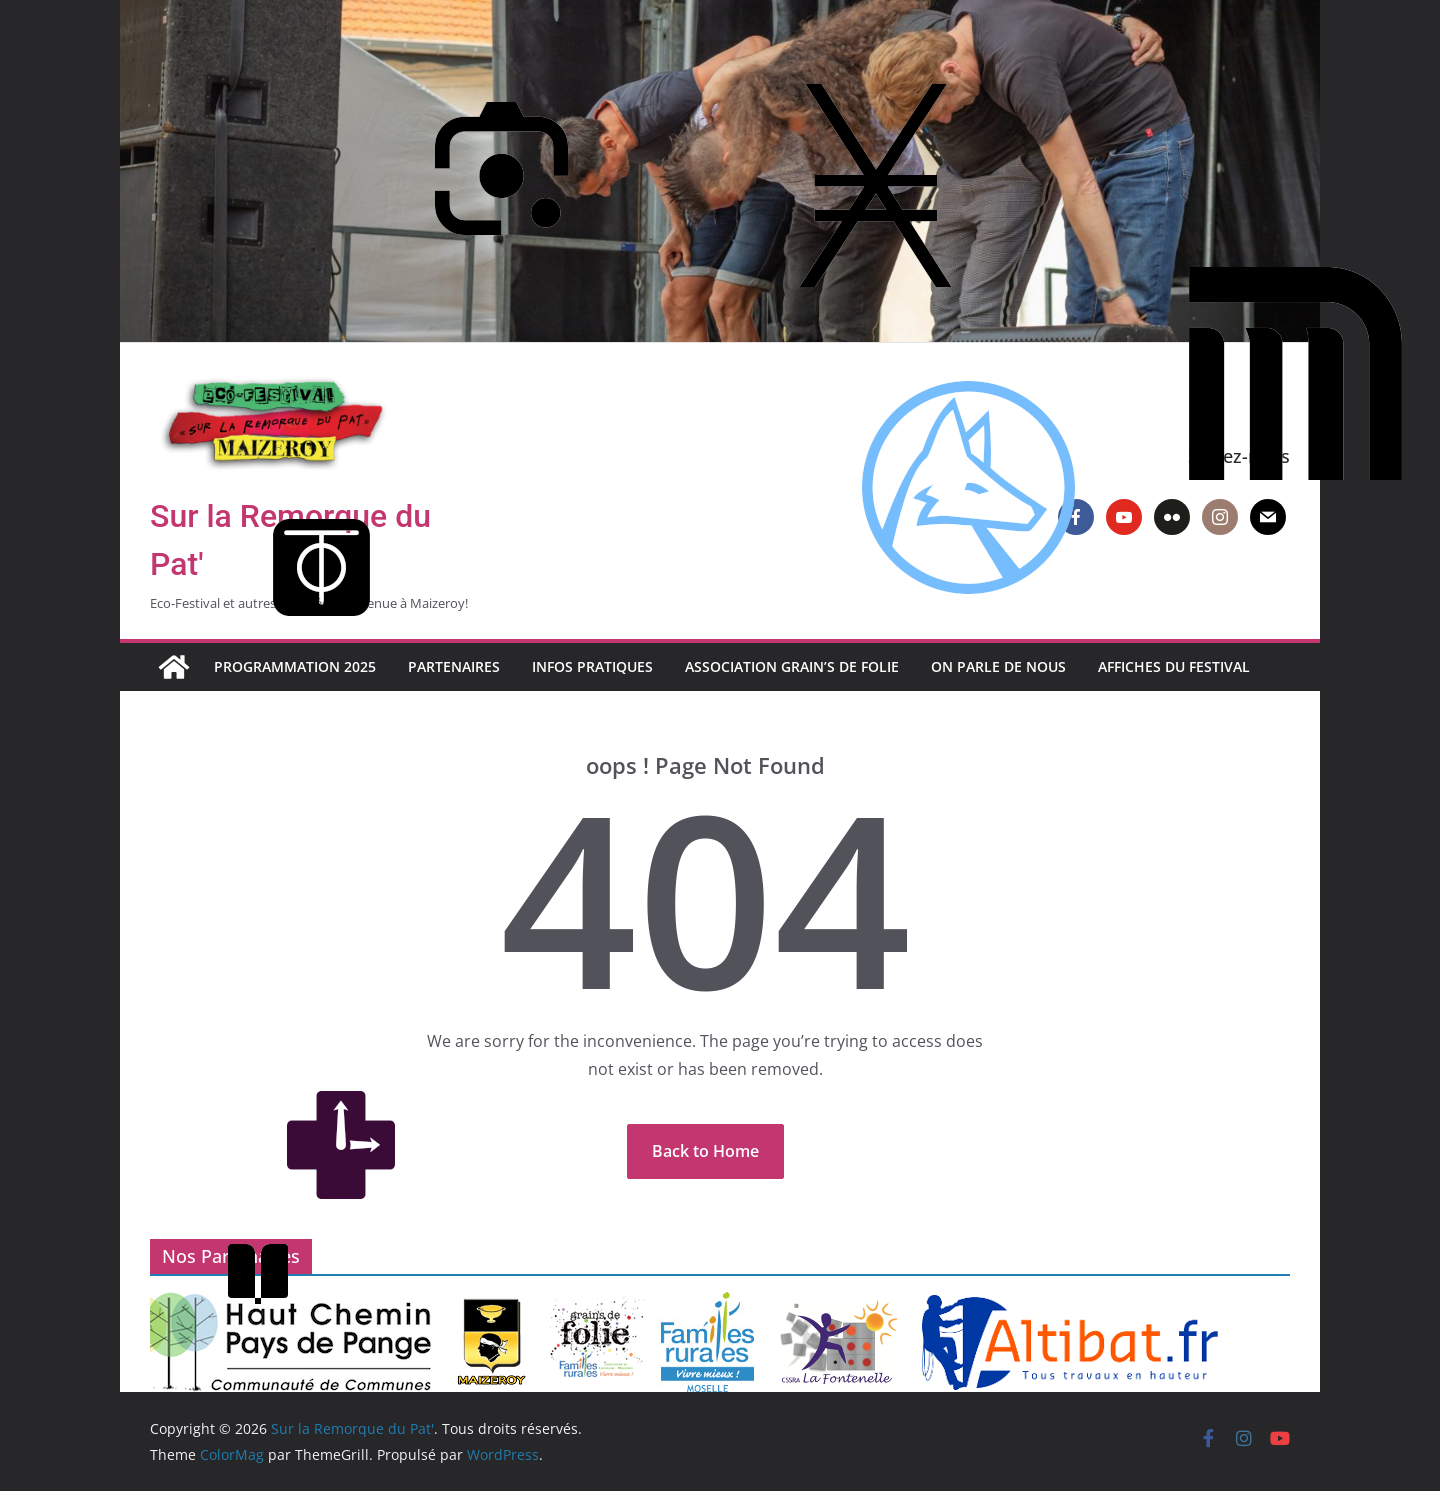 This screenshot has width=1440, height=1491. Describe the element at coordinates (501, 168) in the screenshot. I see `open google lens to search with your camera` at that location.